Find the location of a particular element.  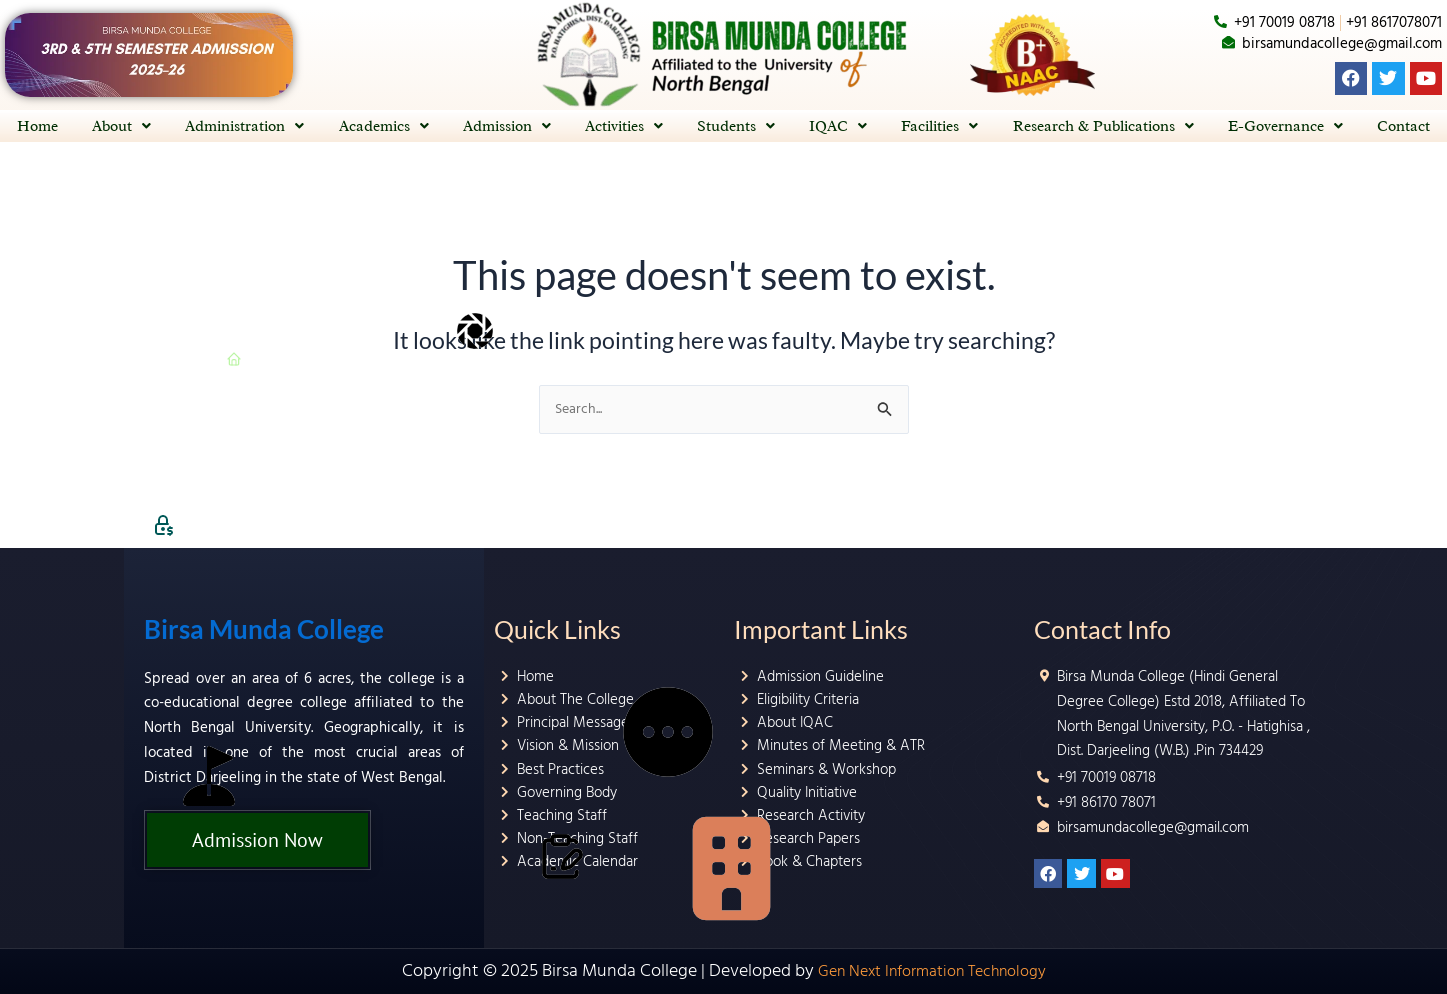

access more options or actions is located at coordinates (668, 732).